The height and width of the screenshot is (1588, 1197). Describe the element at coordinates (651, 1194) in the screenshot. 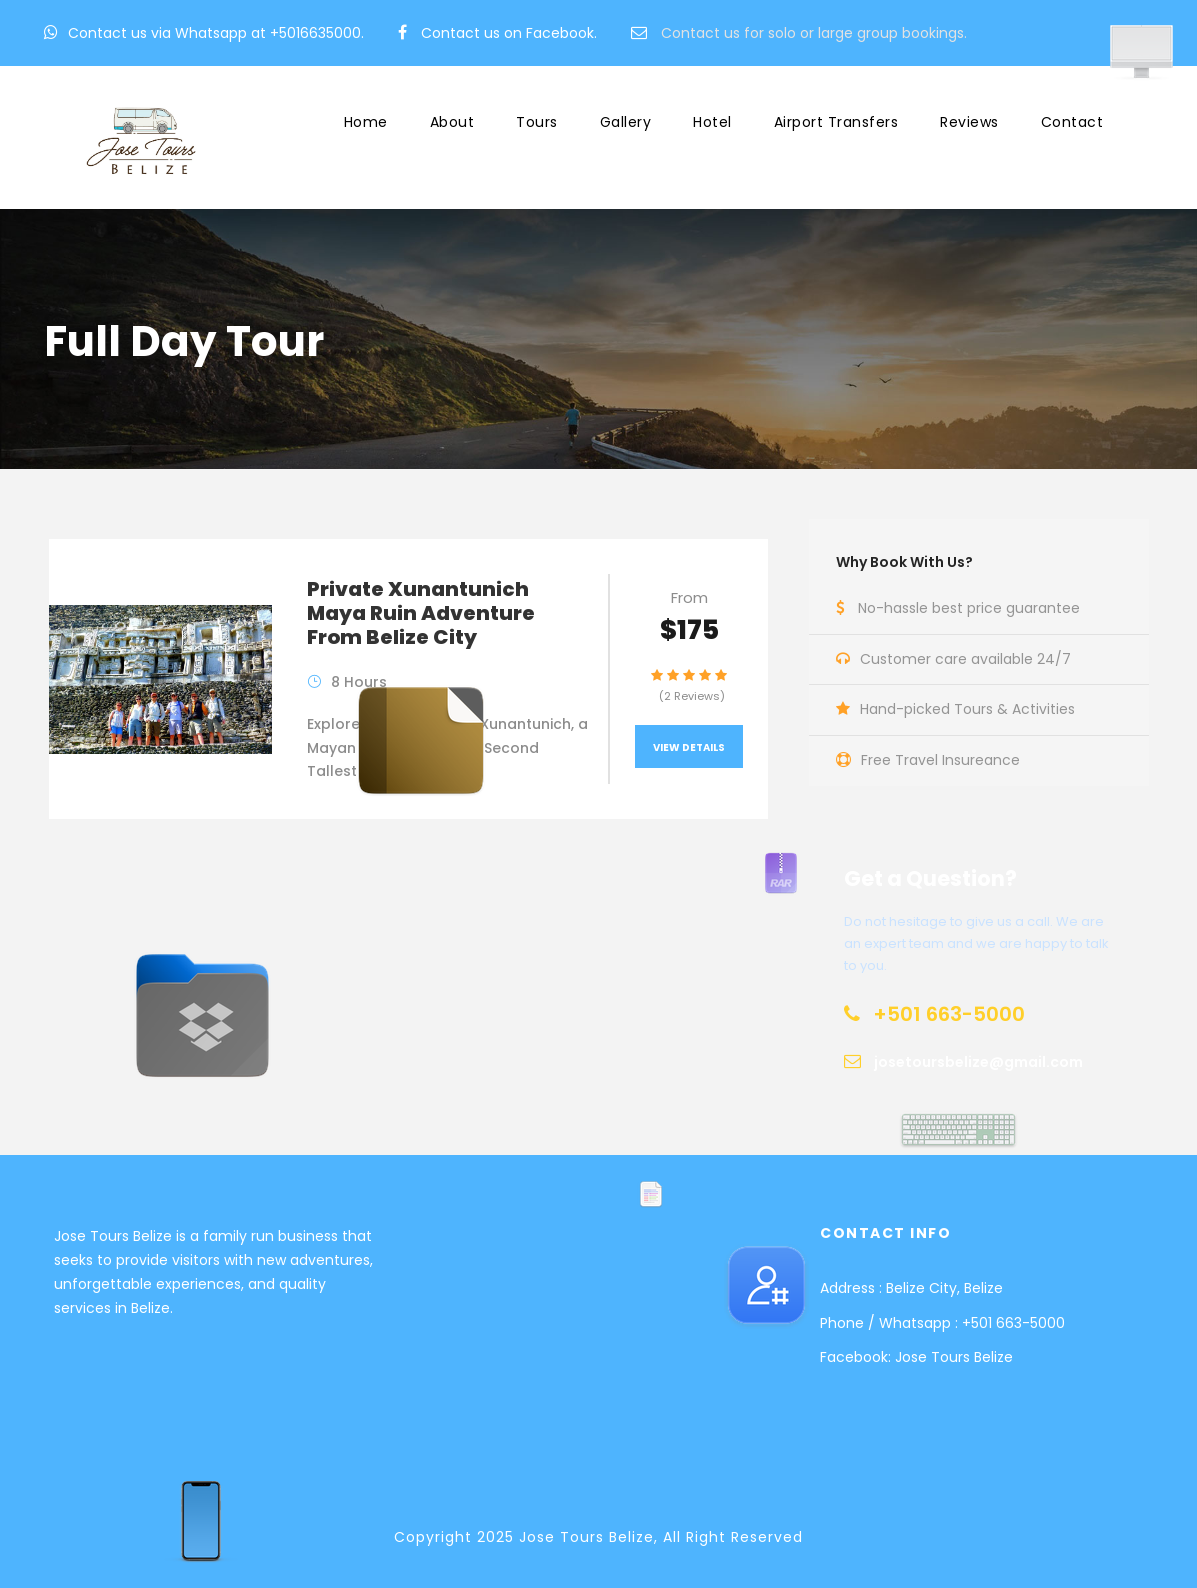

I see `access development tools and applications` at that location.